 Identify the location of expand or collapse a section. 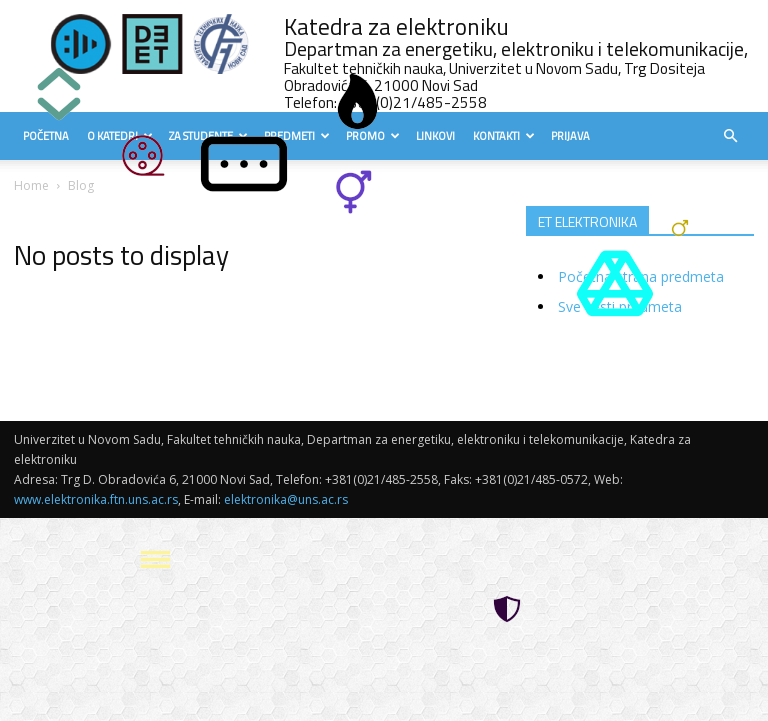
(59, 94).